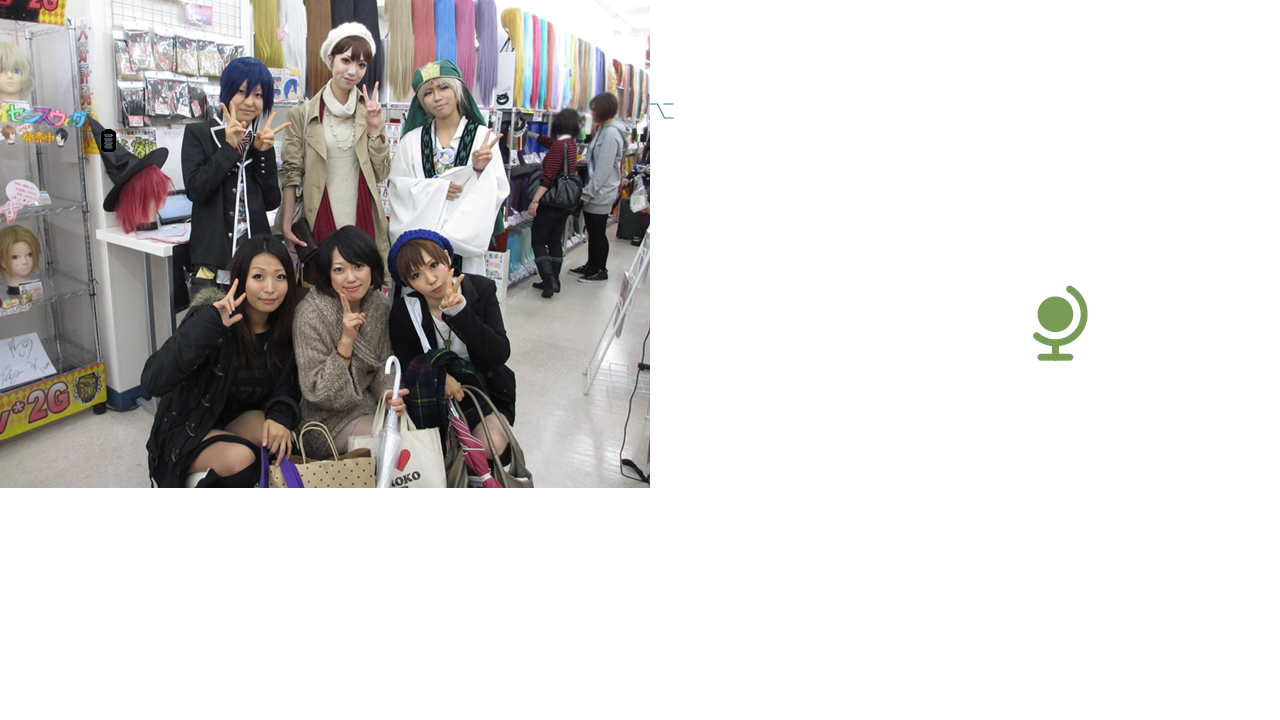 The width and height of the screenshot is (1280, 720). I want to click on indicates the option or alt key modifier, so click(661, 110).